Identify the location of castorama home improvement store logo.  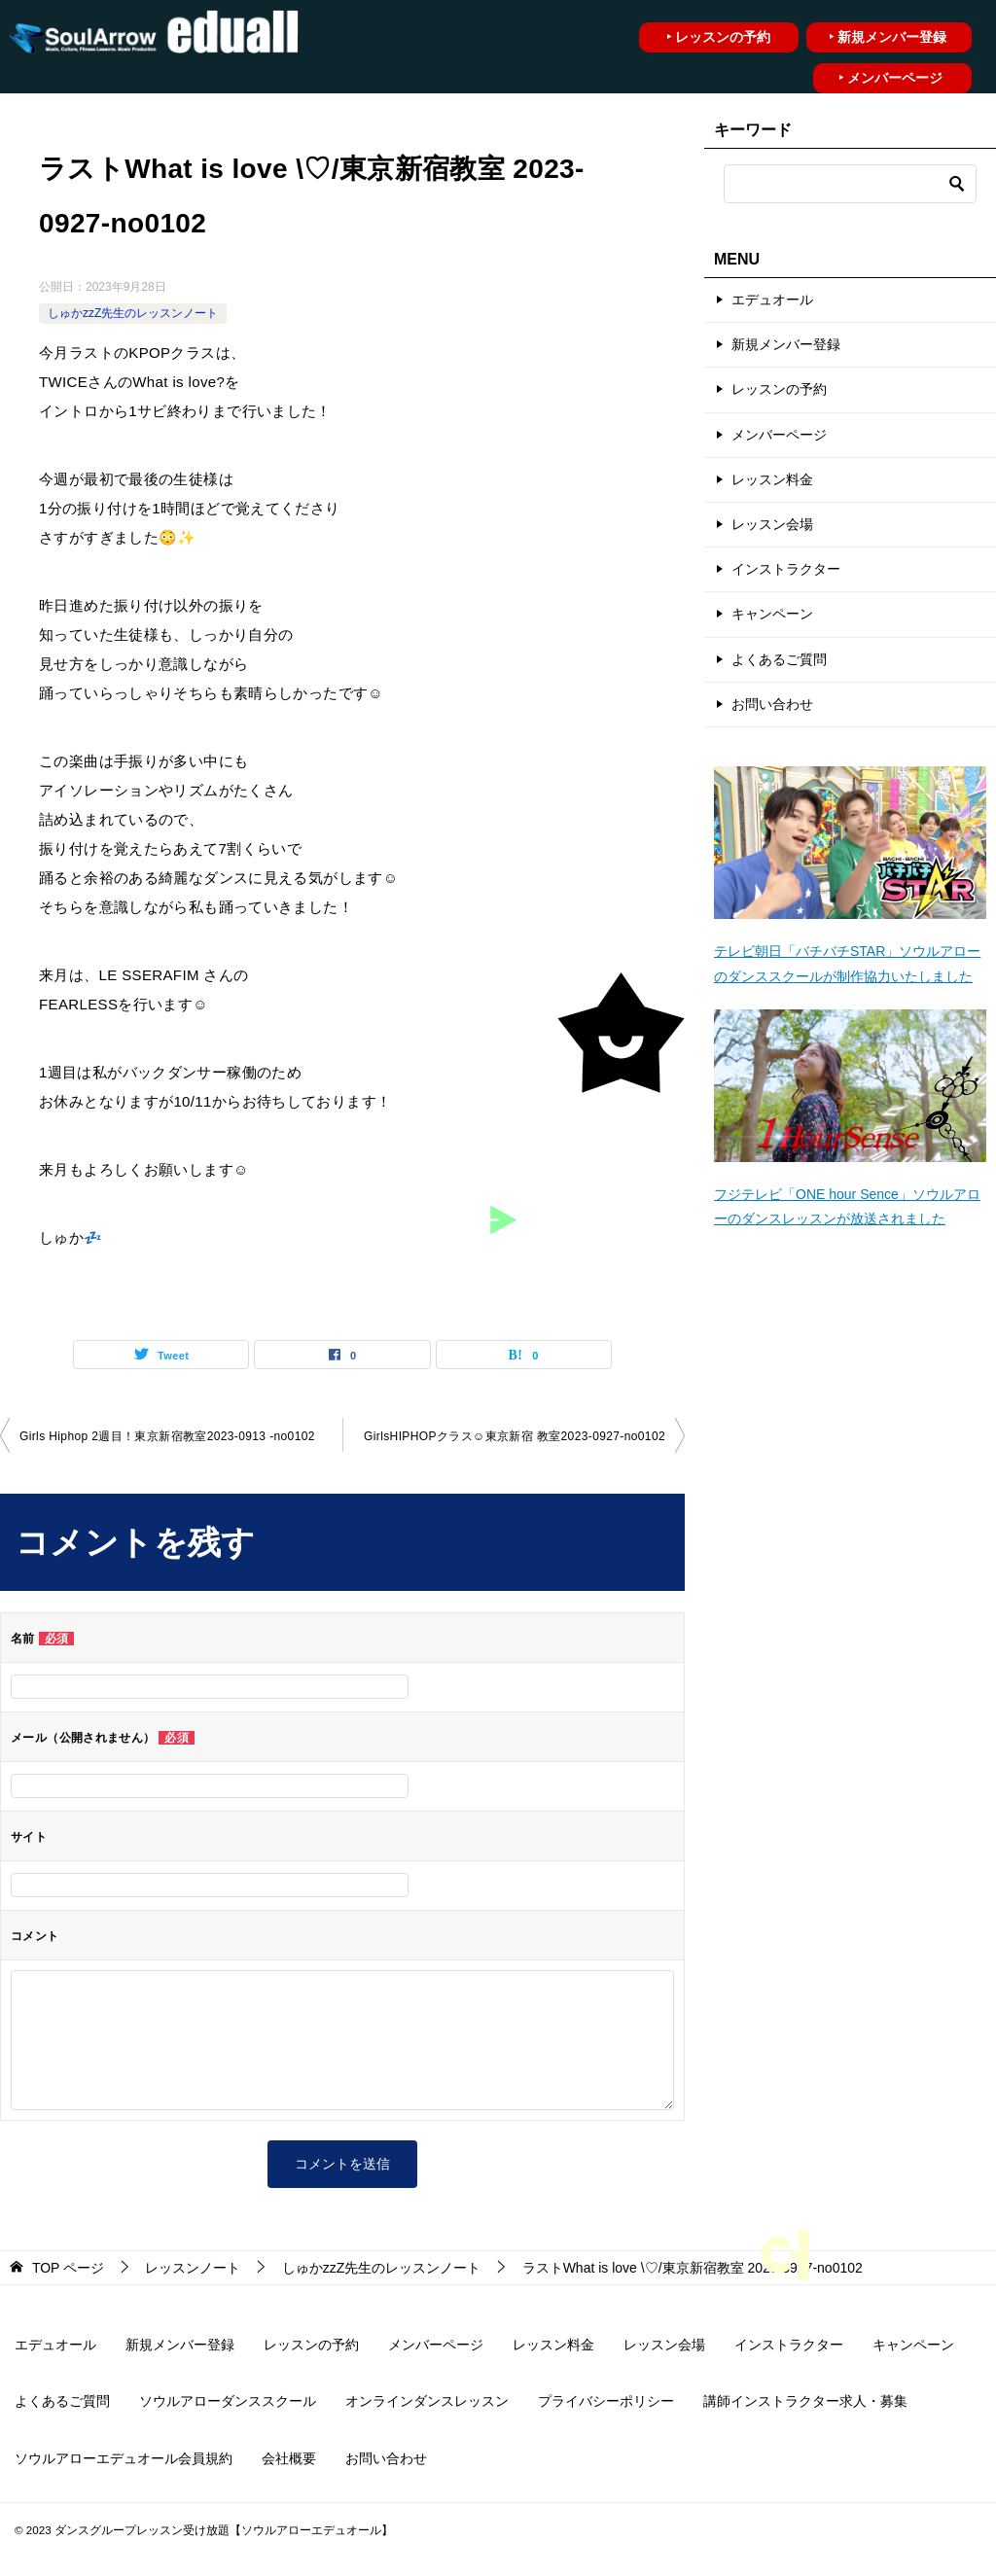
(785, 2255).